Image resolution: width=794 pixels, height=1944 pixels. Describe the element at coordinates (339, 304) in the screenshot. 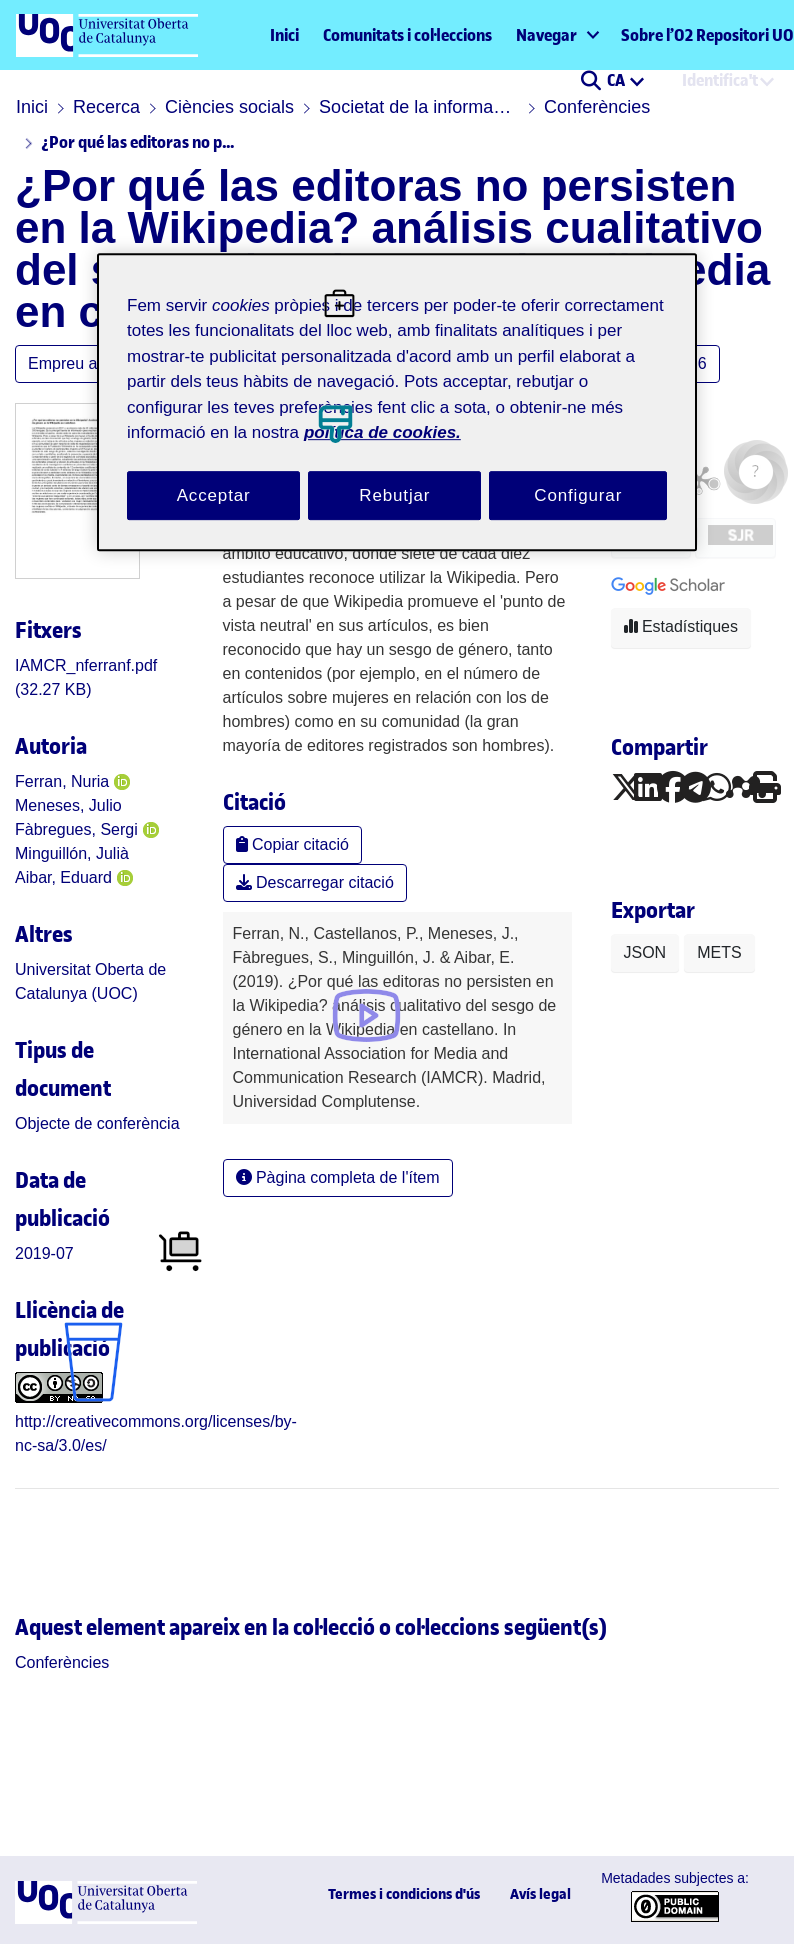

I see `access health or medical resources` at that location.